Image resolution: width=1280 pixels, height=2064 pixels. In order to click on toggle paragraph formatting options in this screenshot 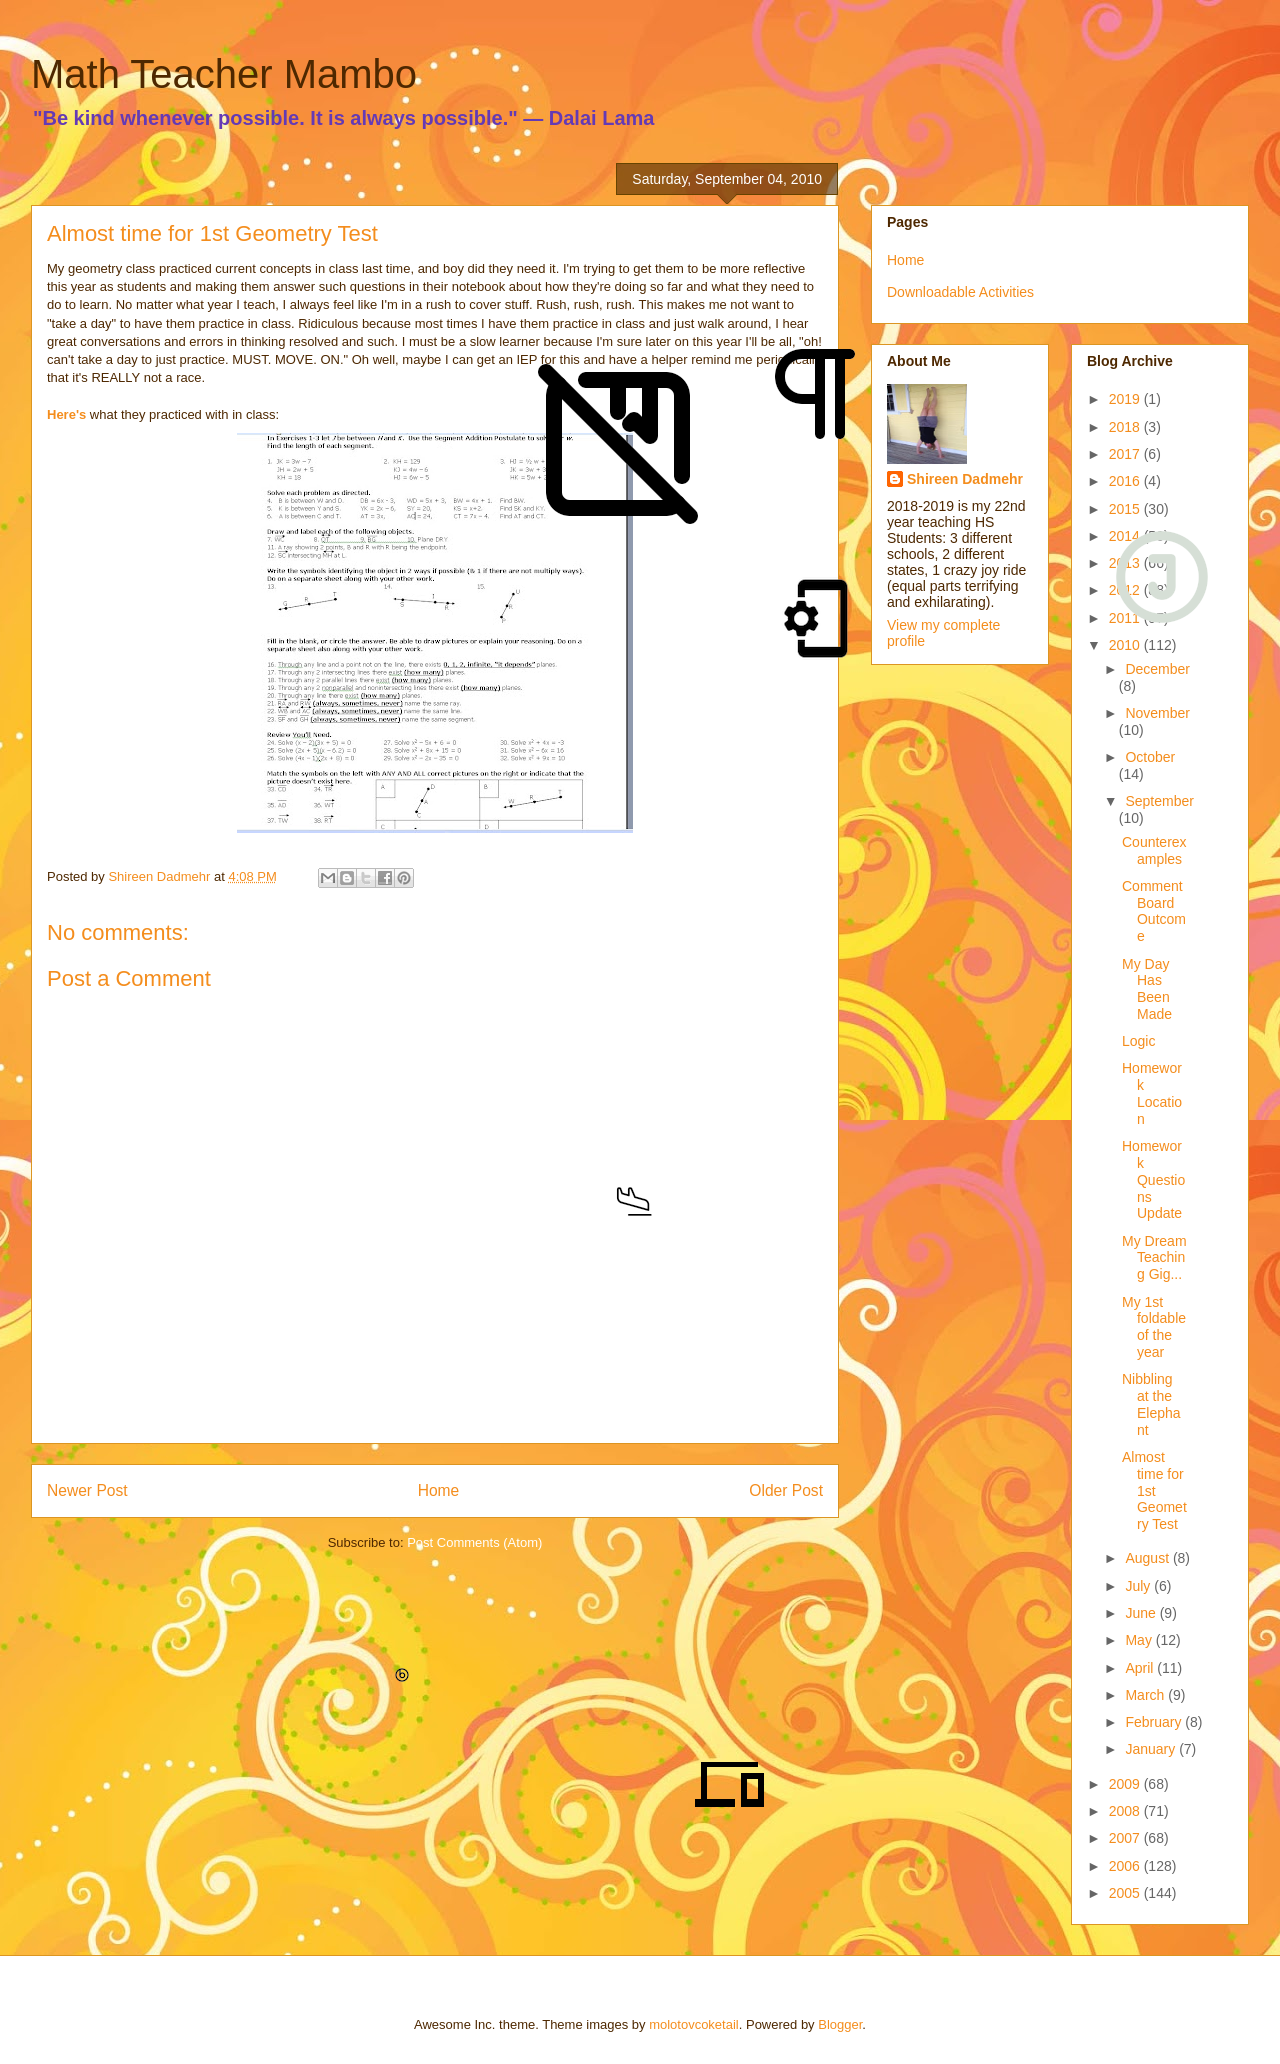, I will do `click(815, 394)`.